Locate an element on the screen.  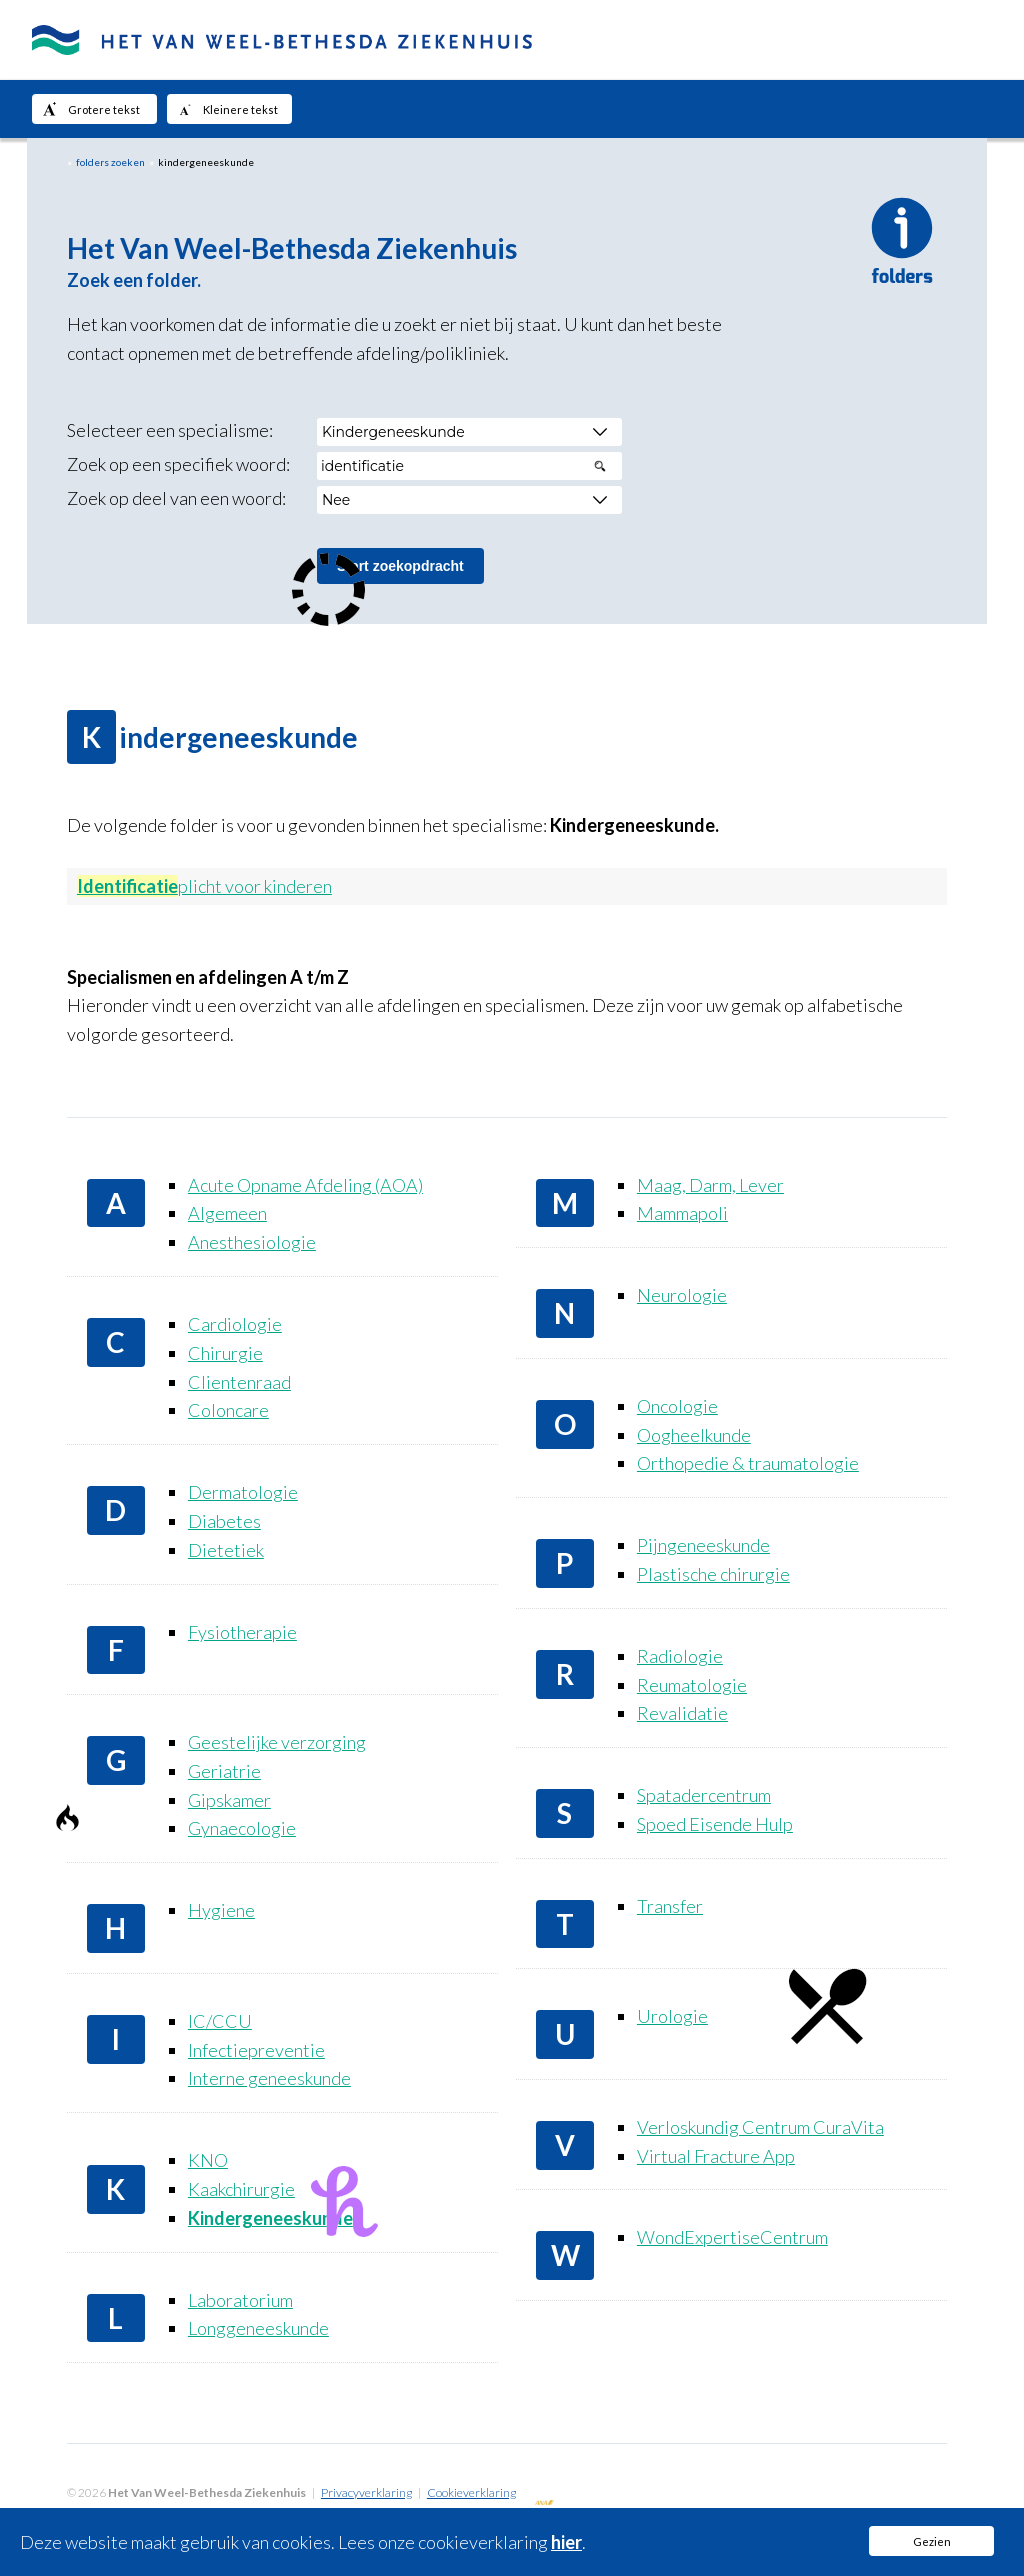
link to codacy code quality platform is located at coordinates (328, 589).